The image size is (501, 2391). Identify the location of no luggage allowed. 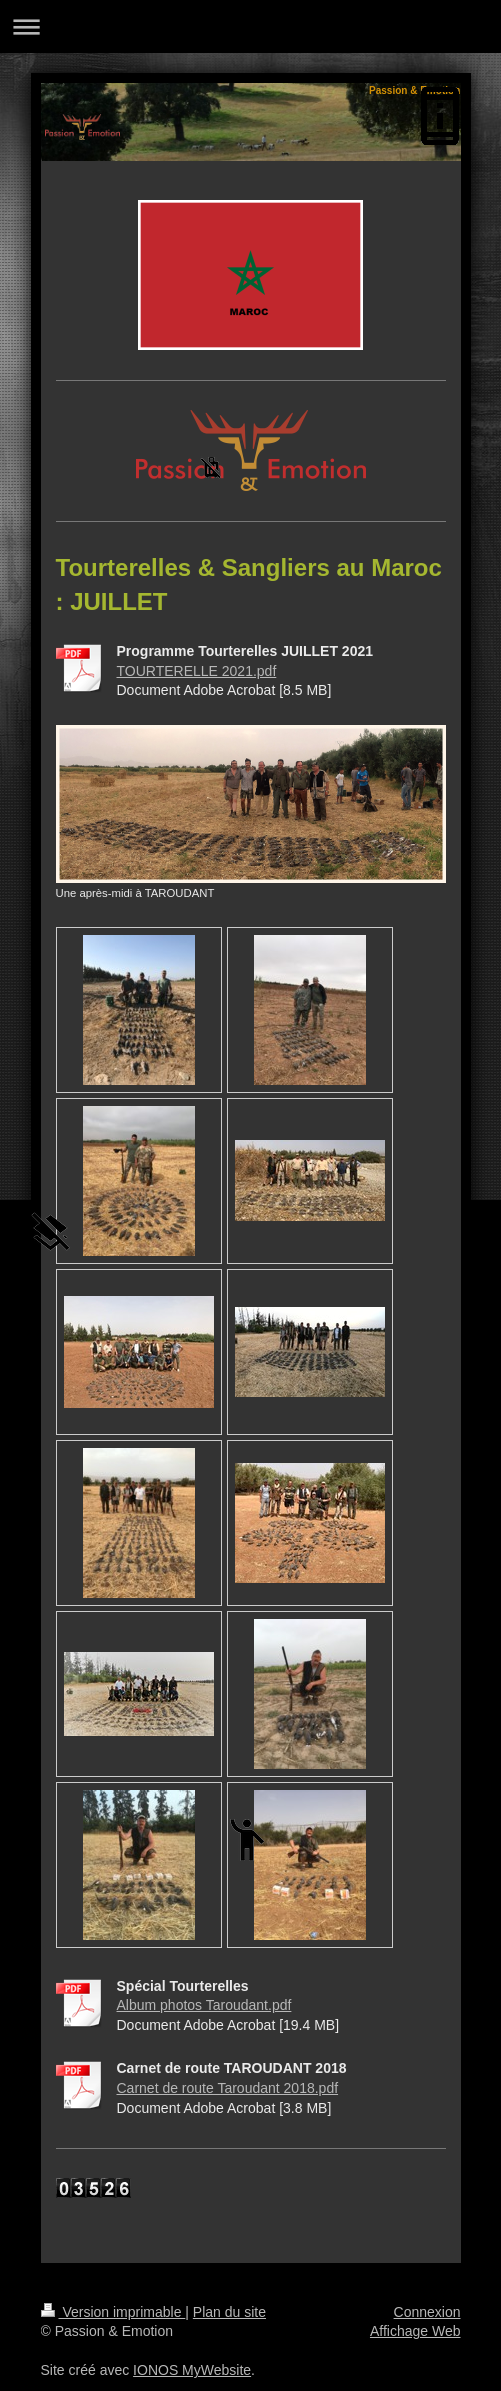
(211, 467).